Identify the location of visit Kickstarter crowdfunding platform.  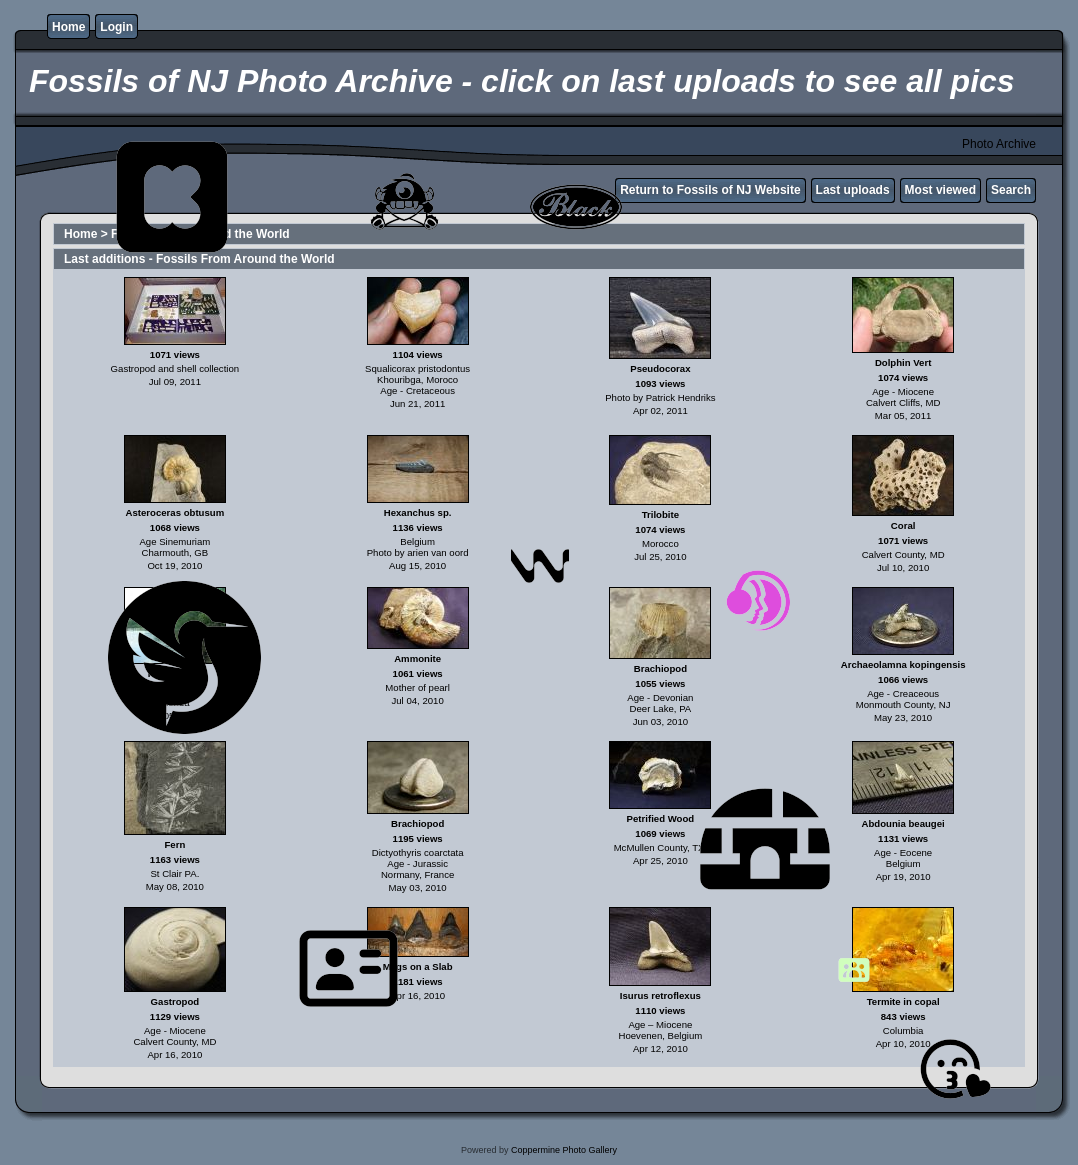
(172, 197).